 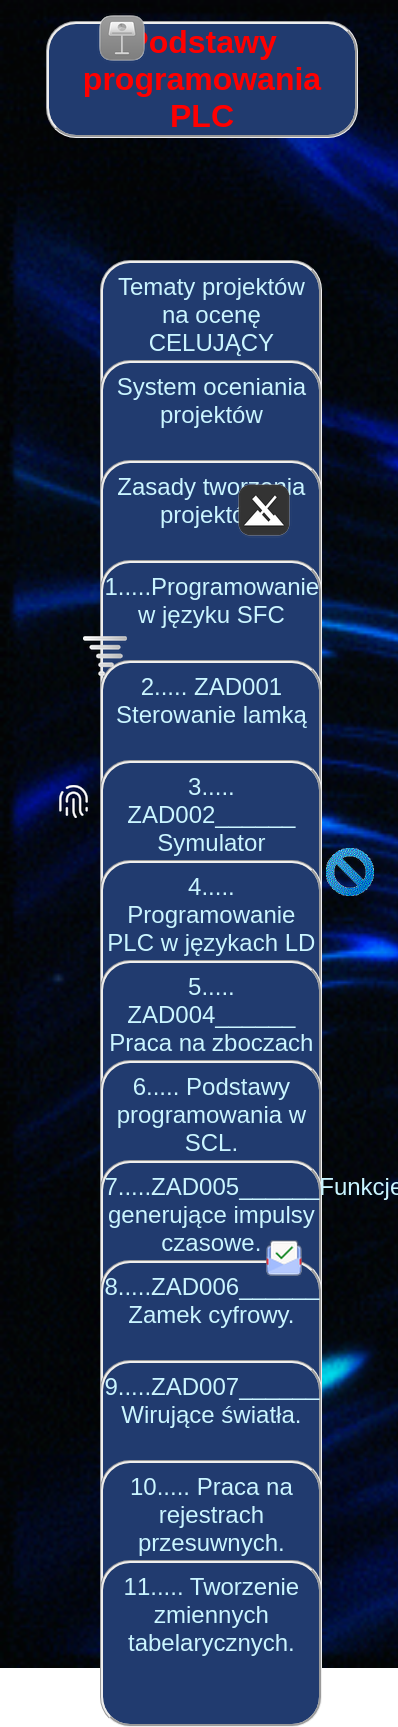 What do you see at coordinates (122, 38) in the screenshot?
I see `open Keynote to create or edit presentations` at bounding box center [122, 38].